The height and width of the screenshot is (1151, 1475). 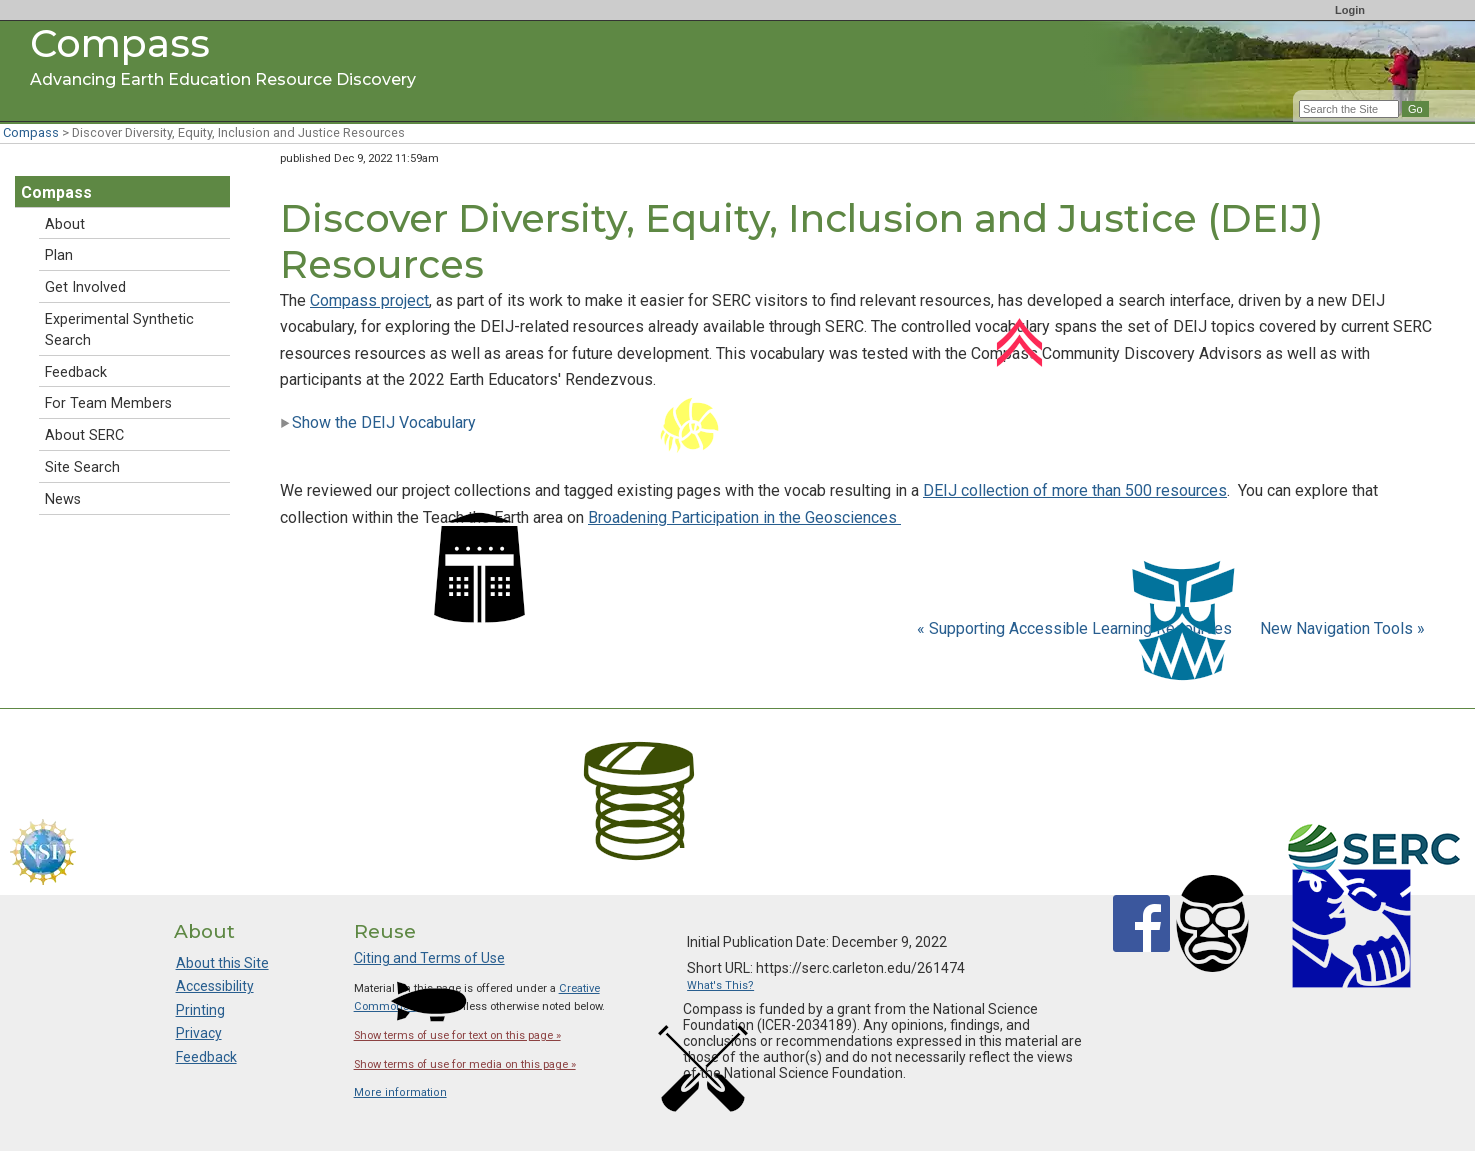 I want to click on nautilus shell icon for marine or ocean-themed content, so click(x=689, y=425).